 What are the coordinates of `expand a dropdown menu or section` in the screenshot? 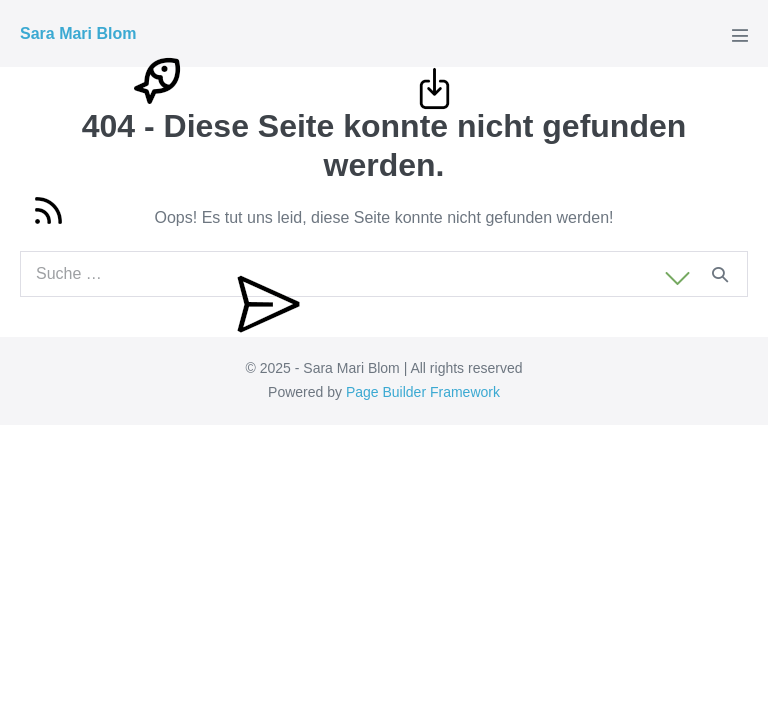 It's located at (677, 278).